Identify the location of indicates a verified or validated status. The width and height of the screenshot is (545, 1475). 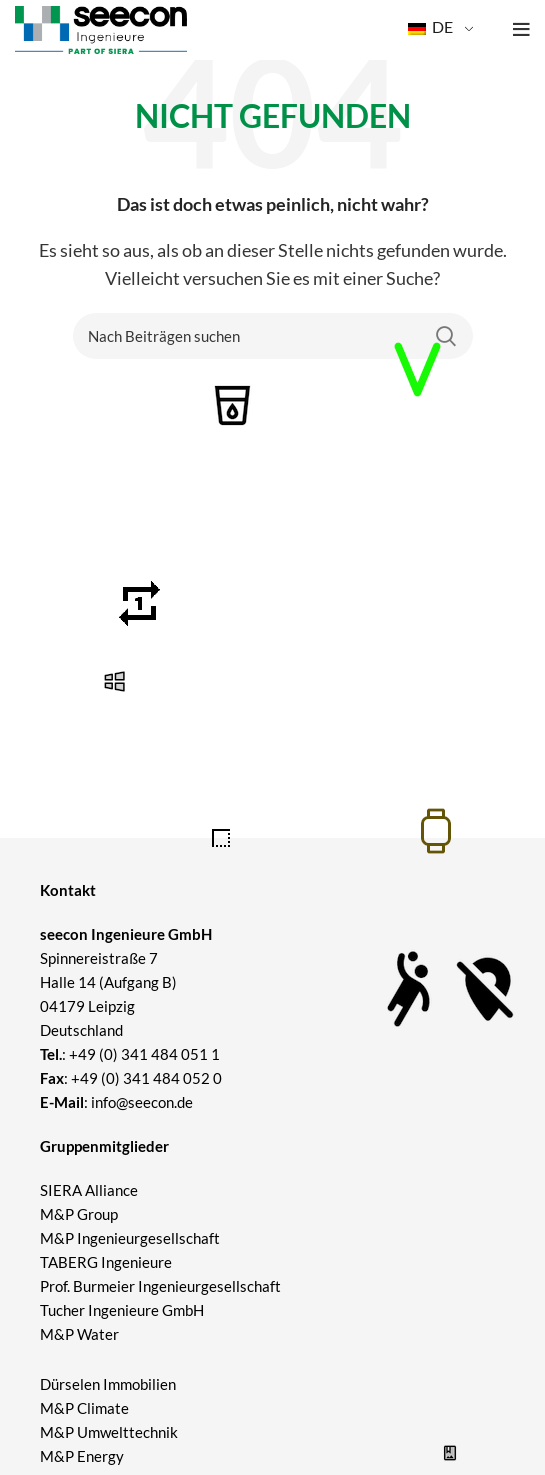
(417, 369).